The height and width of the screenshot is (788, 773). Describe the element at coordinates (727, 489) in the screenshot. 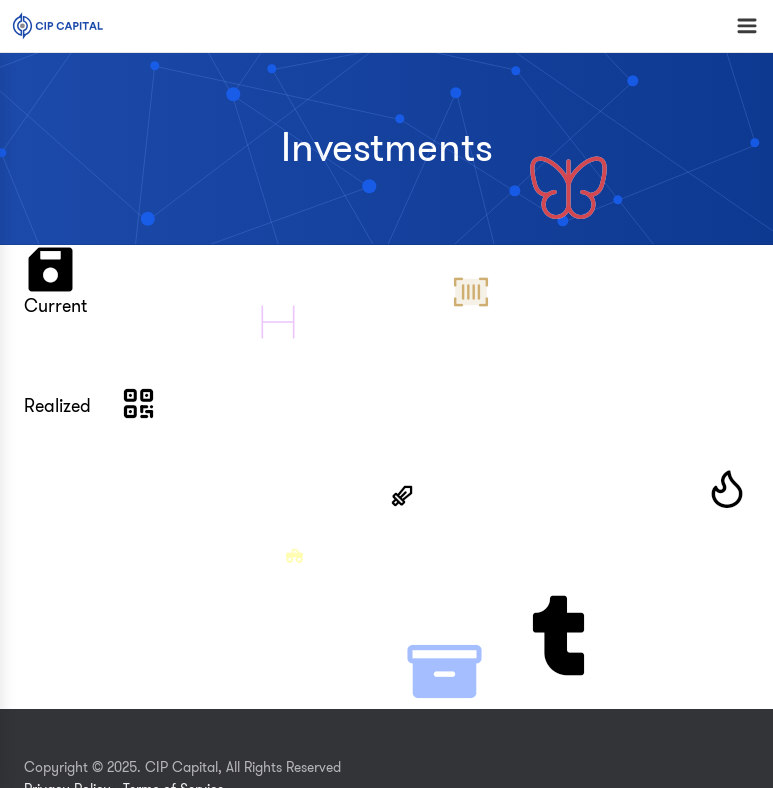

I see `view trending or hot content` at that location.